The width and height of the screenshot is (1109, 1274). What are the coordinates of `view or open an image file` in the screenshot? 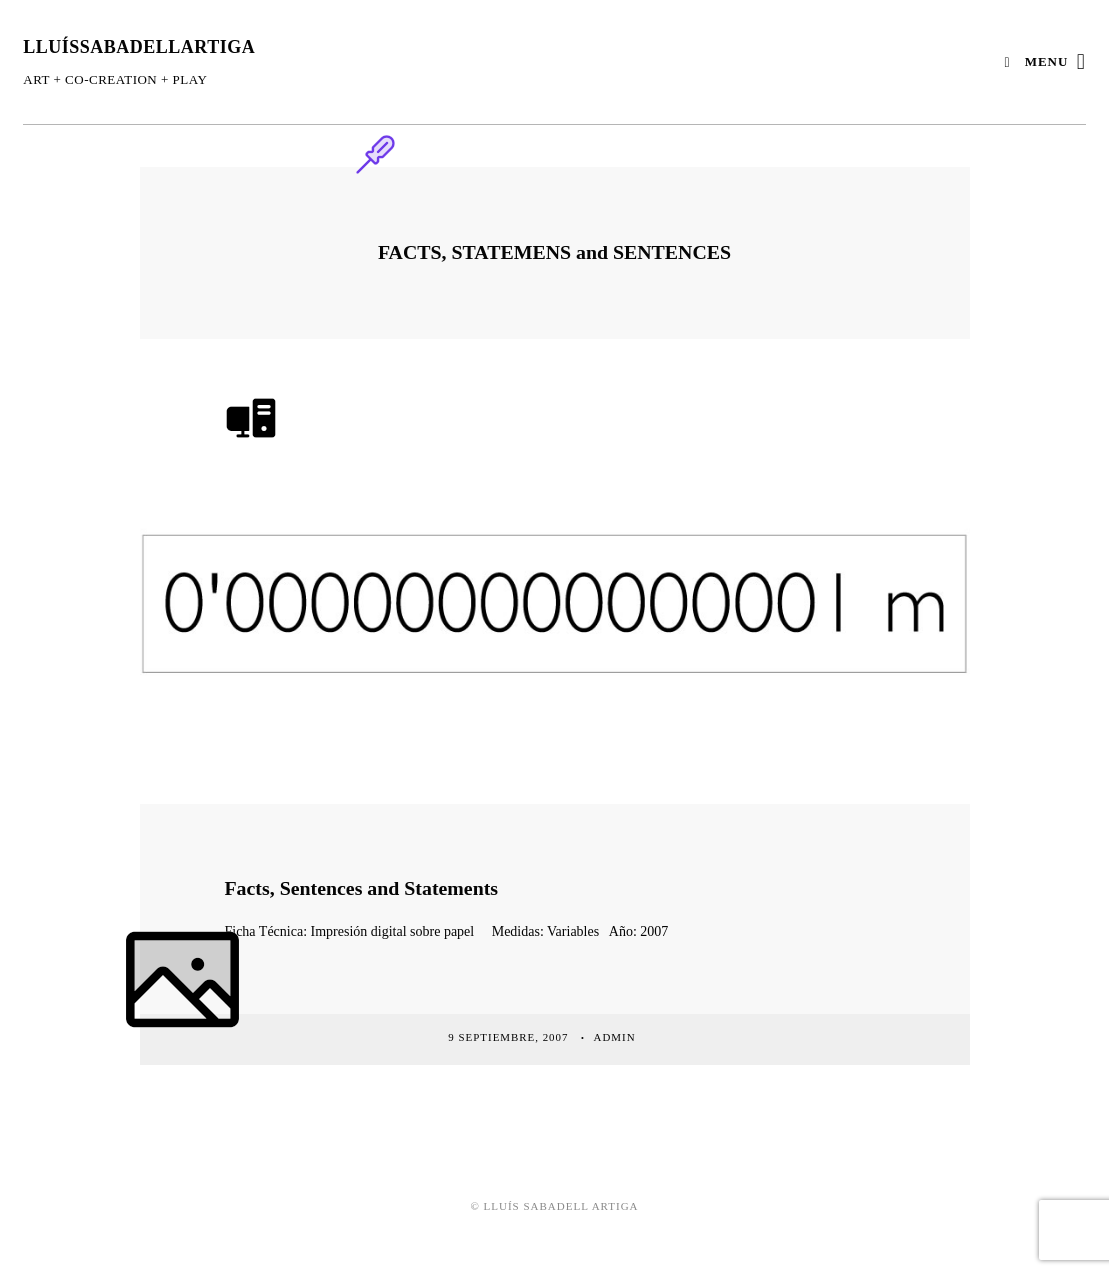 It's located at (182, 979).